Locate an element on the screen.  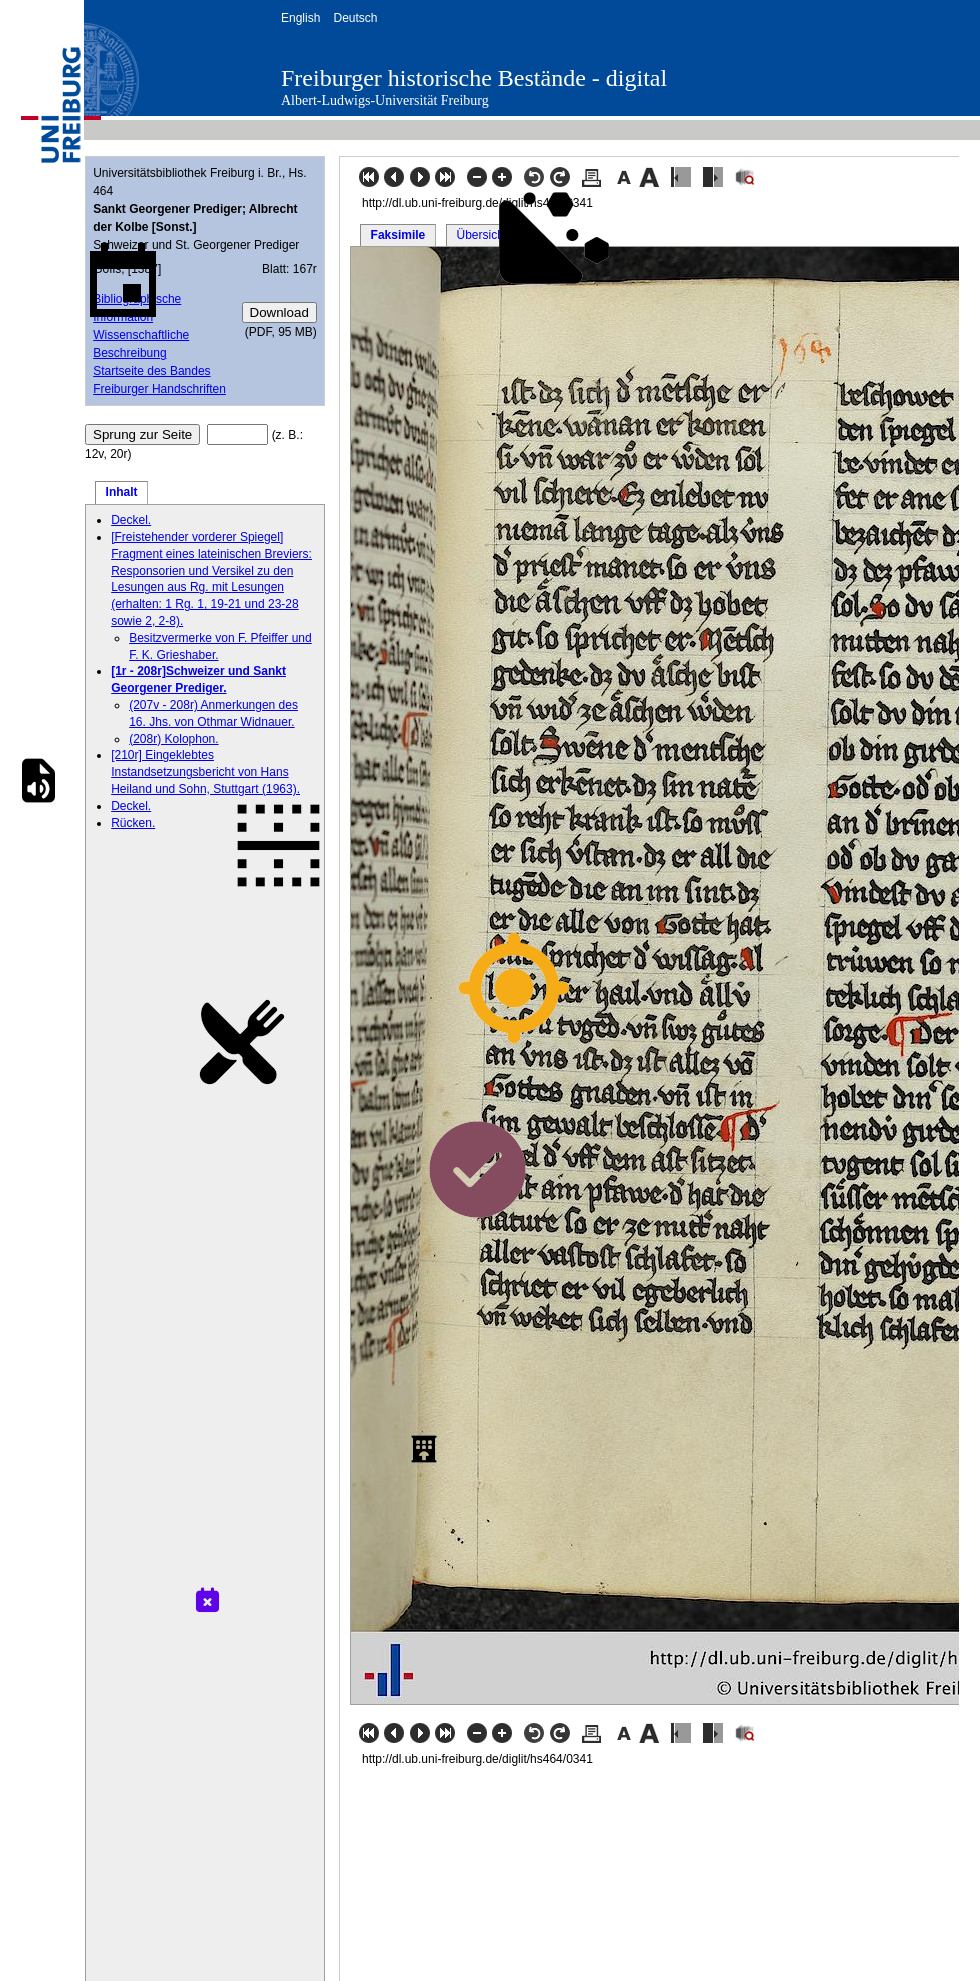
find nearby hotels or accommodations is located at coordinates (424, 1449).